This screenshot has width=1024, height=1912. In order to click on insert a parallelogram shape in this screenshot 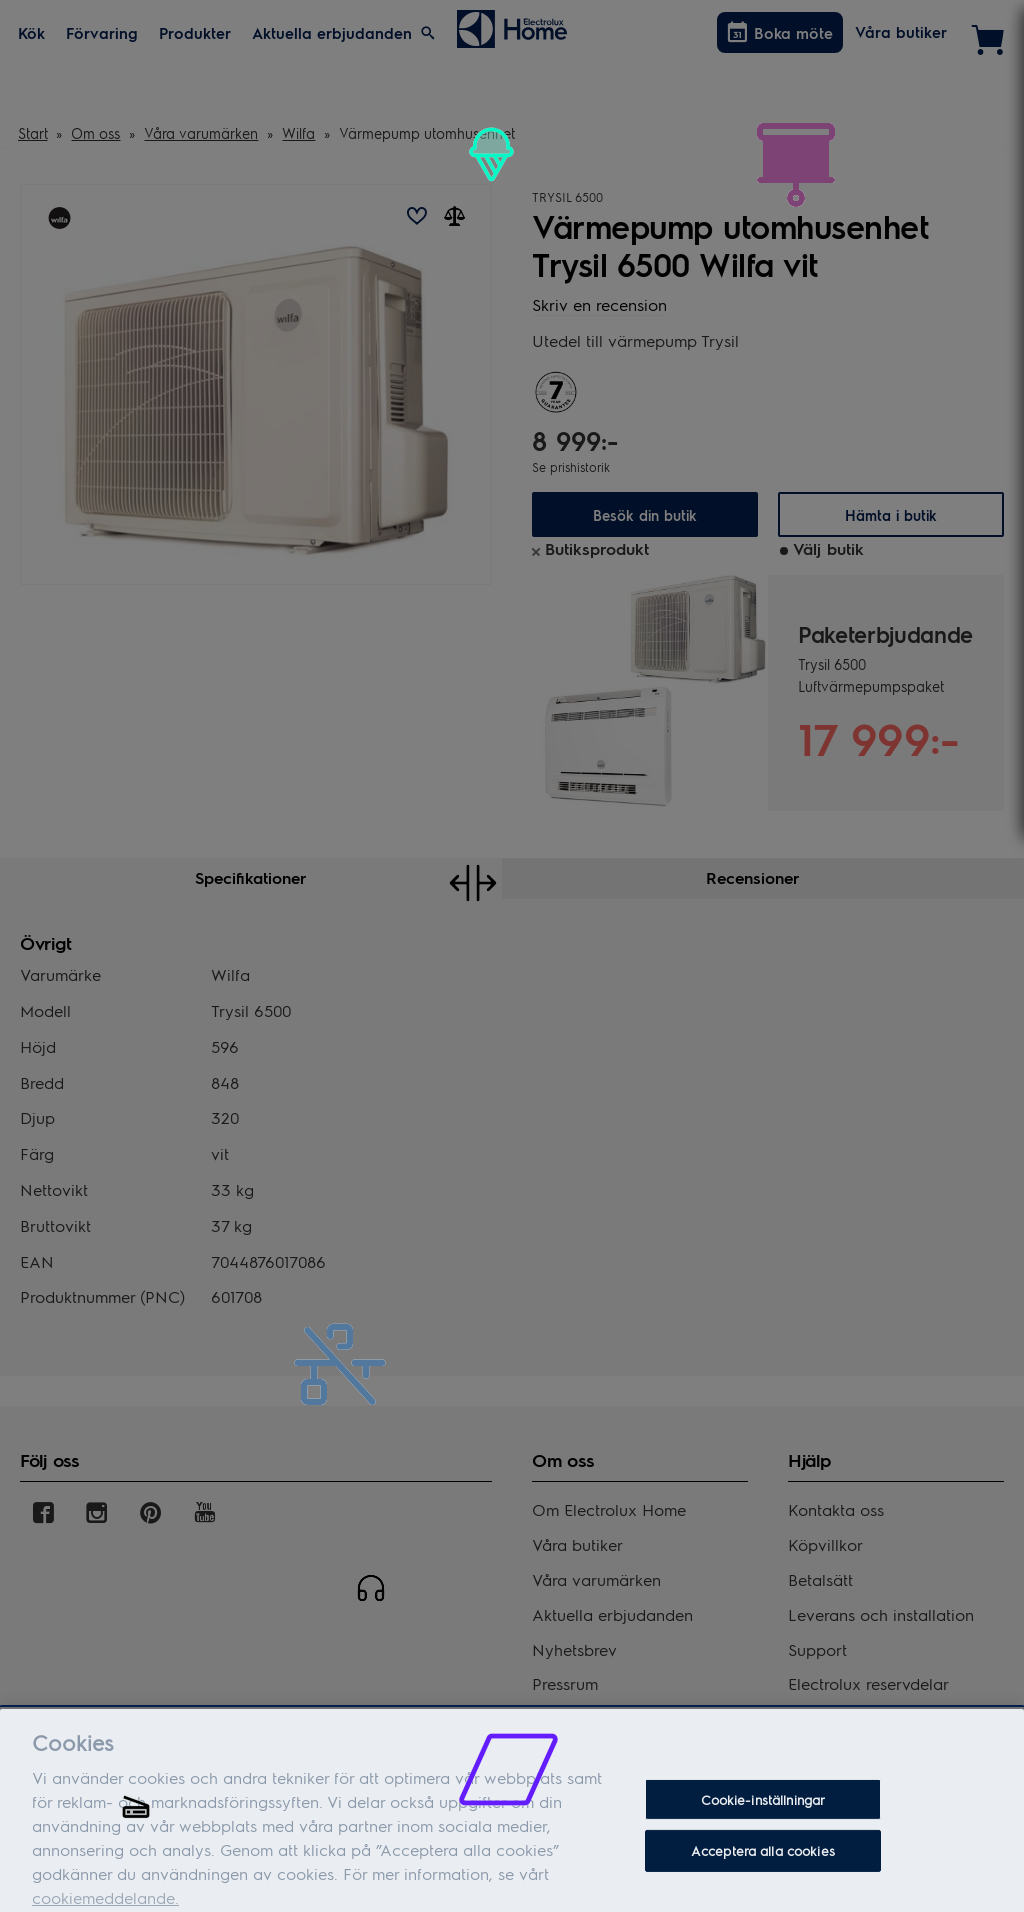, I will do `click(508, 1769)`.